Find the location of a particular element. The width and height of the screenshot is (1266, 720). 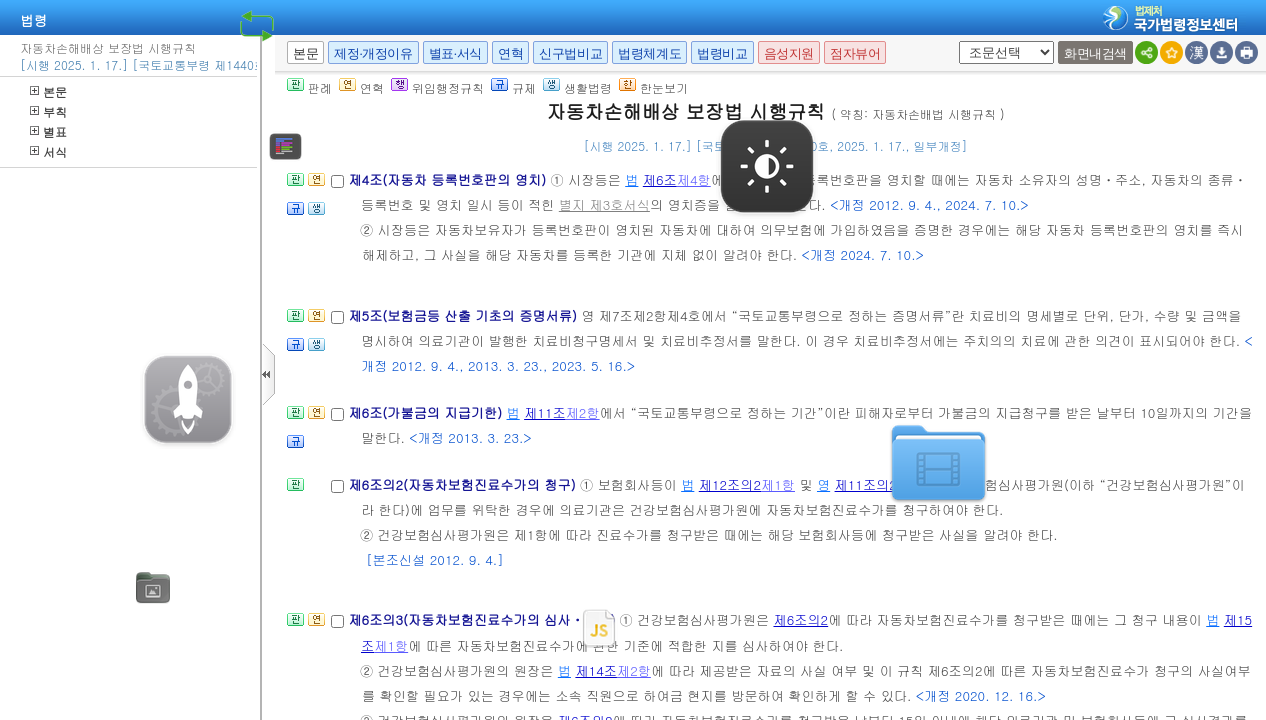

open software development tools is located at coordinates (285, 146).